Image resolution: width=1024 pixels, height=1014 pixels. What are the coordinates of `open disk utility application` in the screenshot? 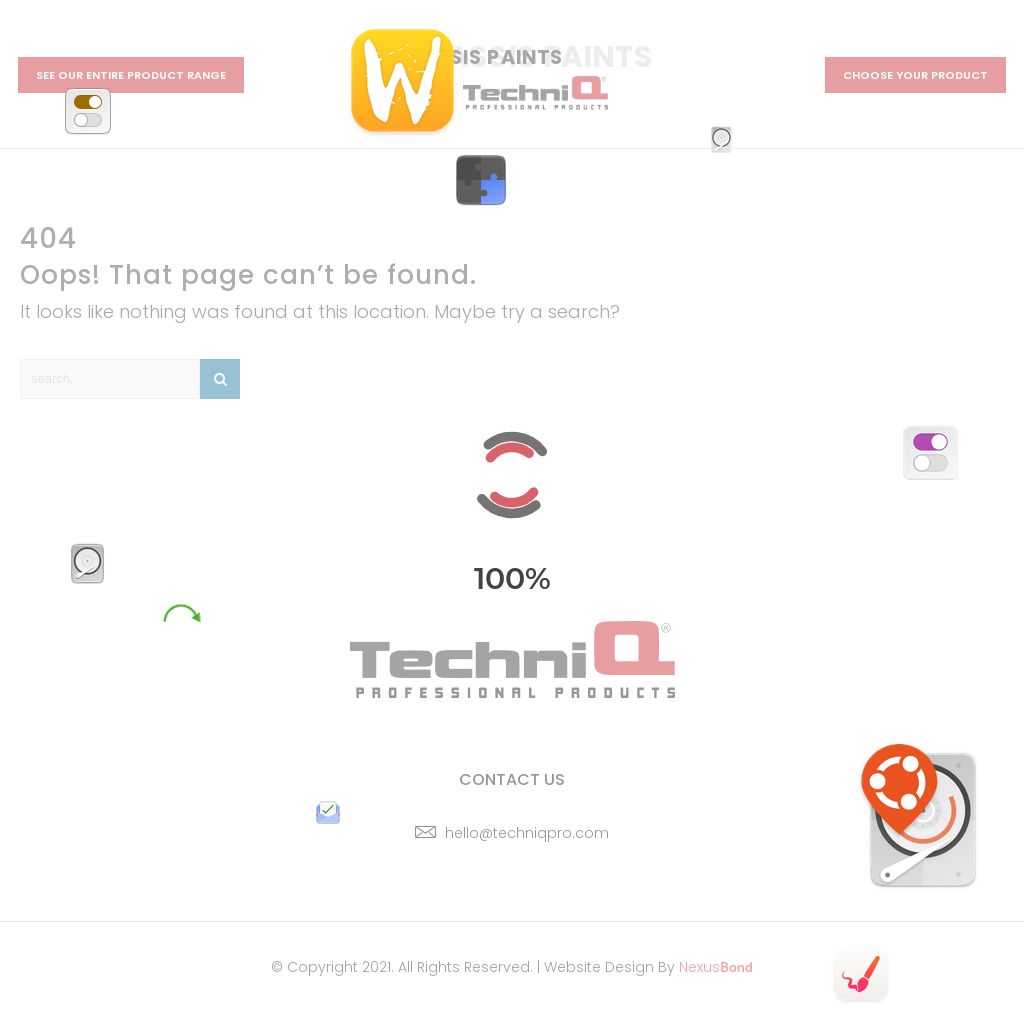 It's located at (721, 139).